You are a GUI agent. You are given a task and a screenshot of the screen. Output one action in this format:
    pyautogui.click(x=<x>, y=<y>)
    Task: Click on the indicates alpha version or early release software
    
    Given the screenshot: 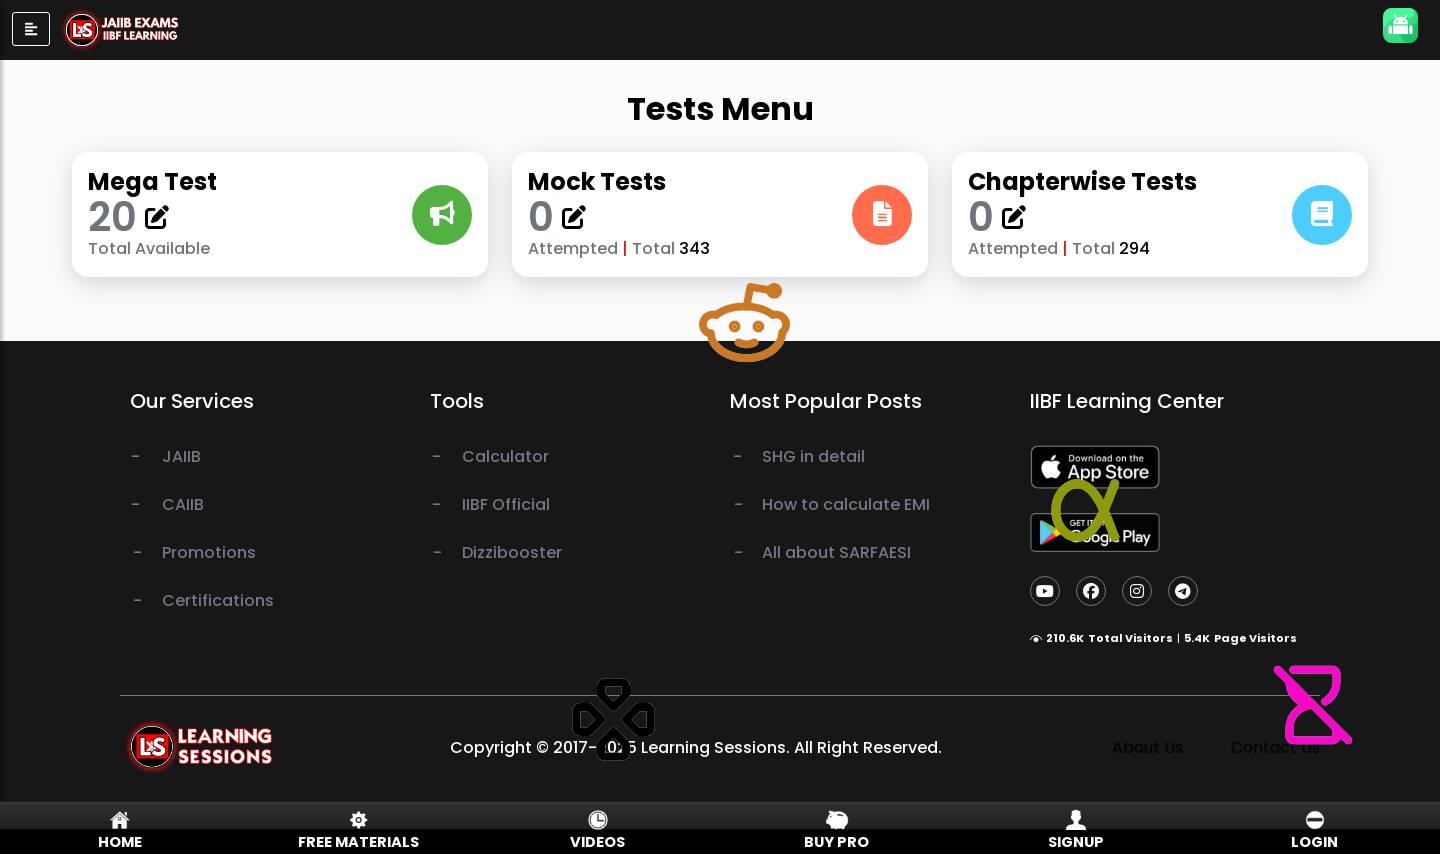 What is the action you would take?
    pyautogui.click(x=1087, y=510)
    